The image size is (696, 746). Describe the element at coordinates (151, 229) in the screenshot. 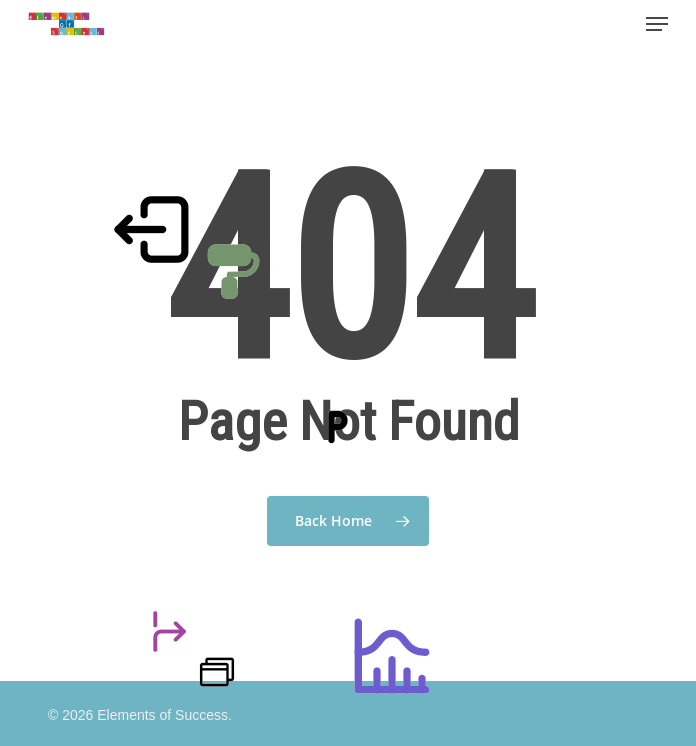

I see `log out of your account` at that location.